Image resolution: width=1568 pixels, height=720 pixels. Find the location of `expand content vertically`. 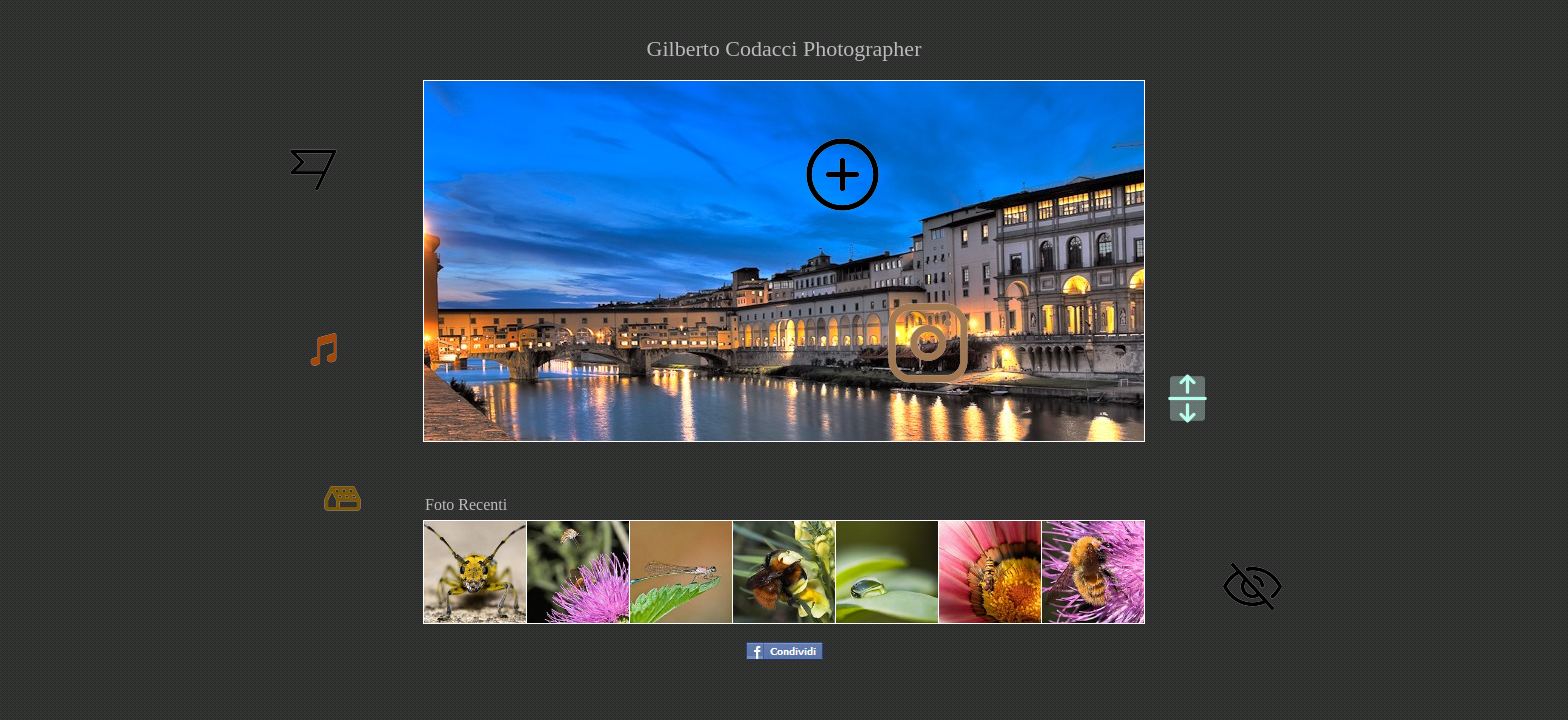

expand content vertically is located at coordinates (1187, 398).